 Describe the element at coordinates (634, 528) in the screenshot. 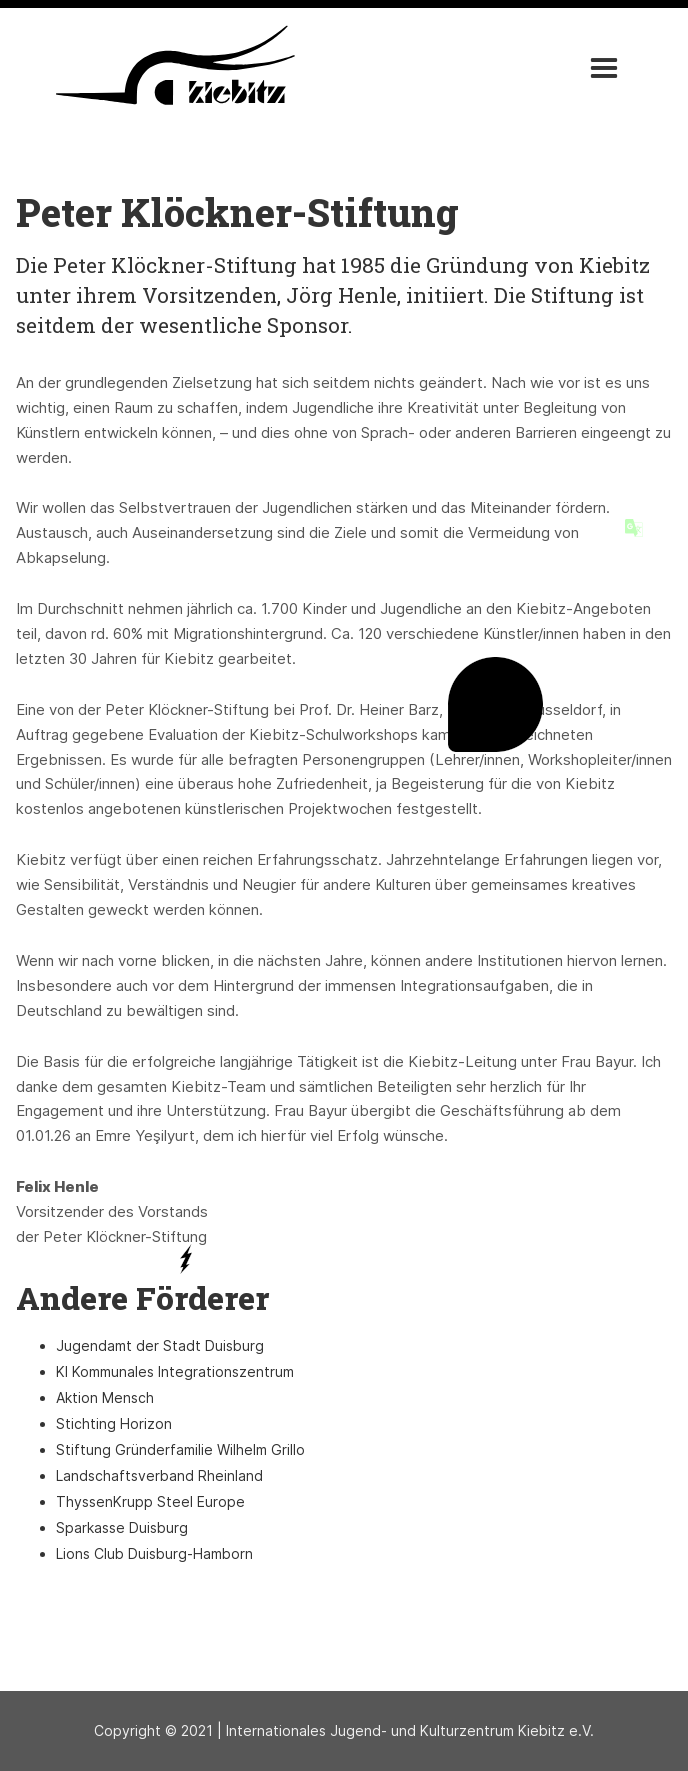

I see `open google translate` at that location.